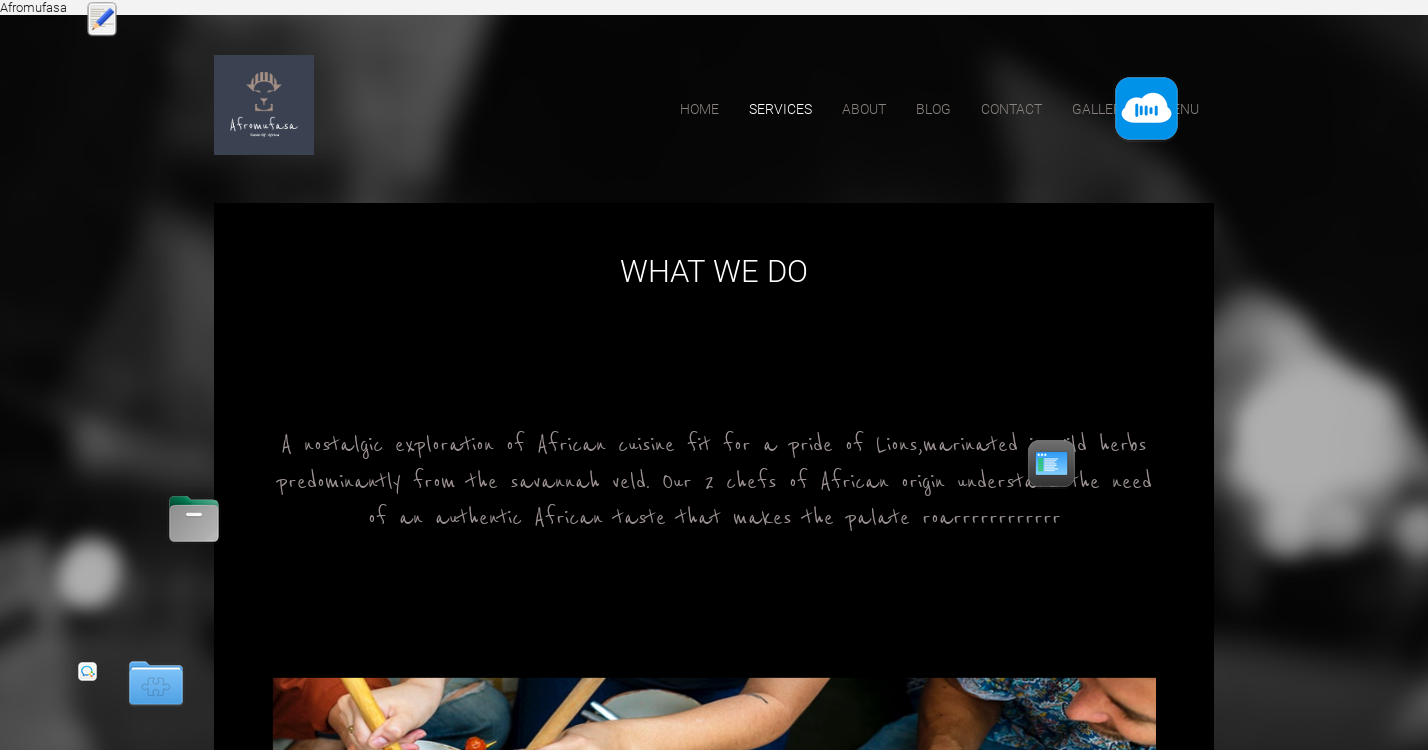 The width and height of the screenshot is (1428, 750). Describe the element at coordinates (156, 683) in the screenshot. I see `folder containing rapidweaver source files or plugins` at that location.